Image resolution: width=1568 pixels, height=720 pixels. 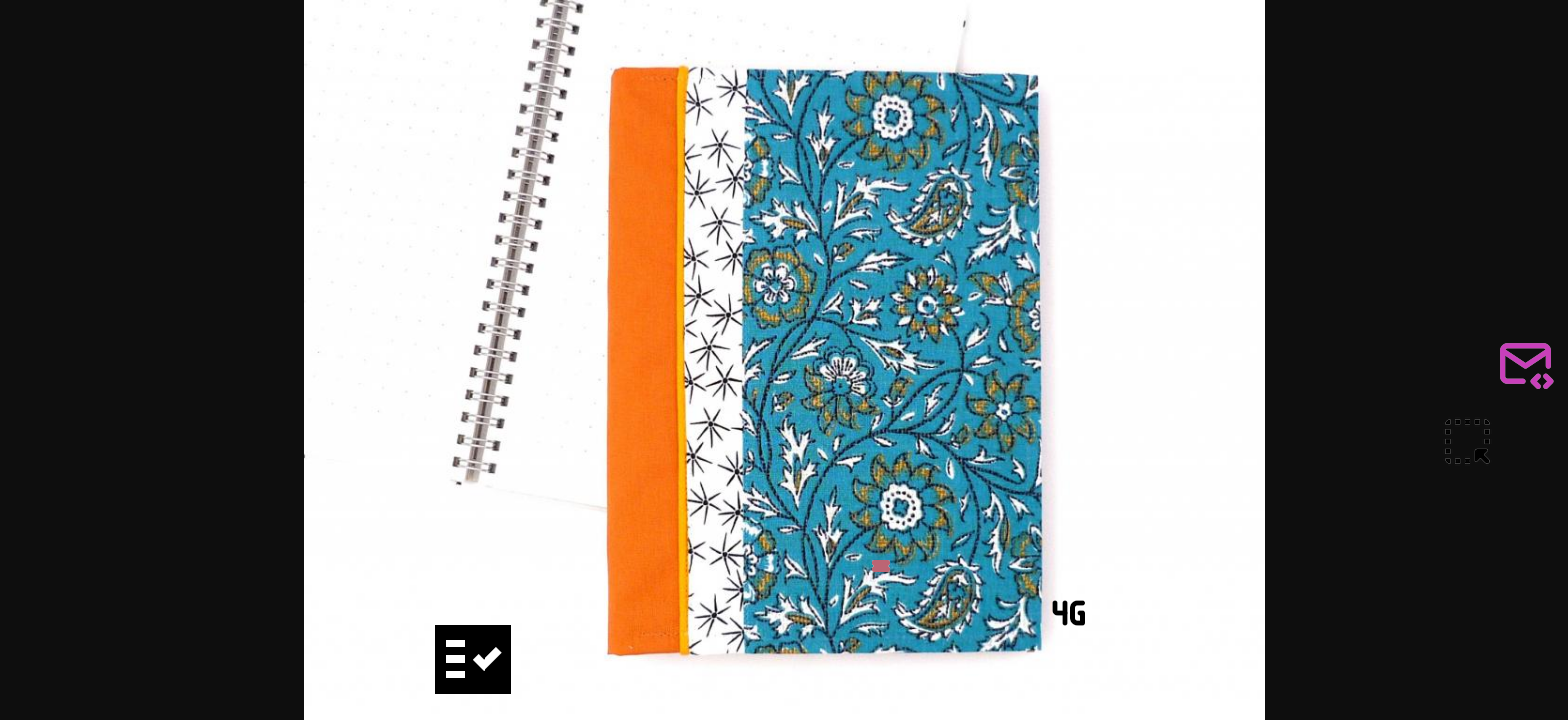 I want to click on access email developer settings, so click(x=1525, y=363).